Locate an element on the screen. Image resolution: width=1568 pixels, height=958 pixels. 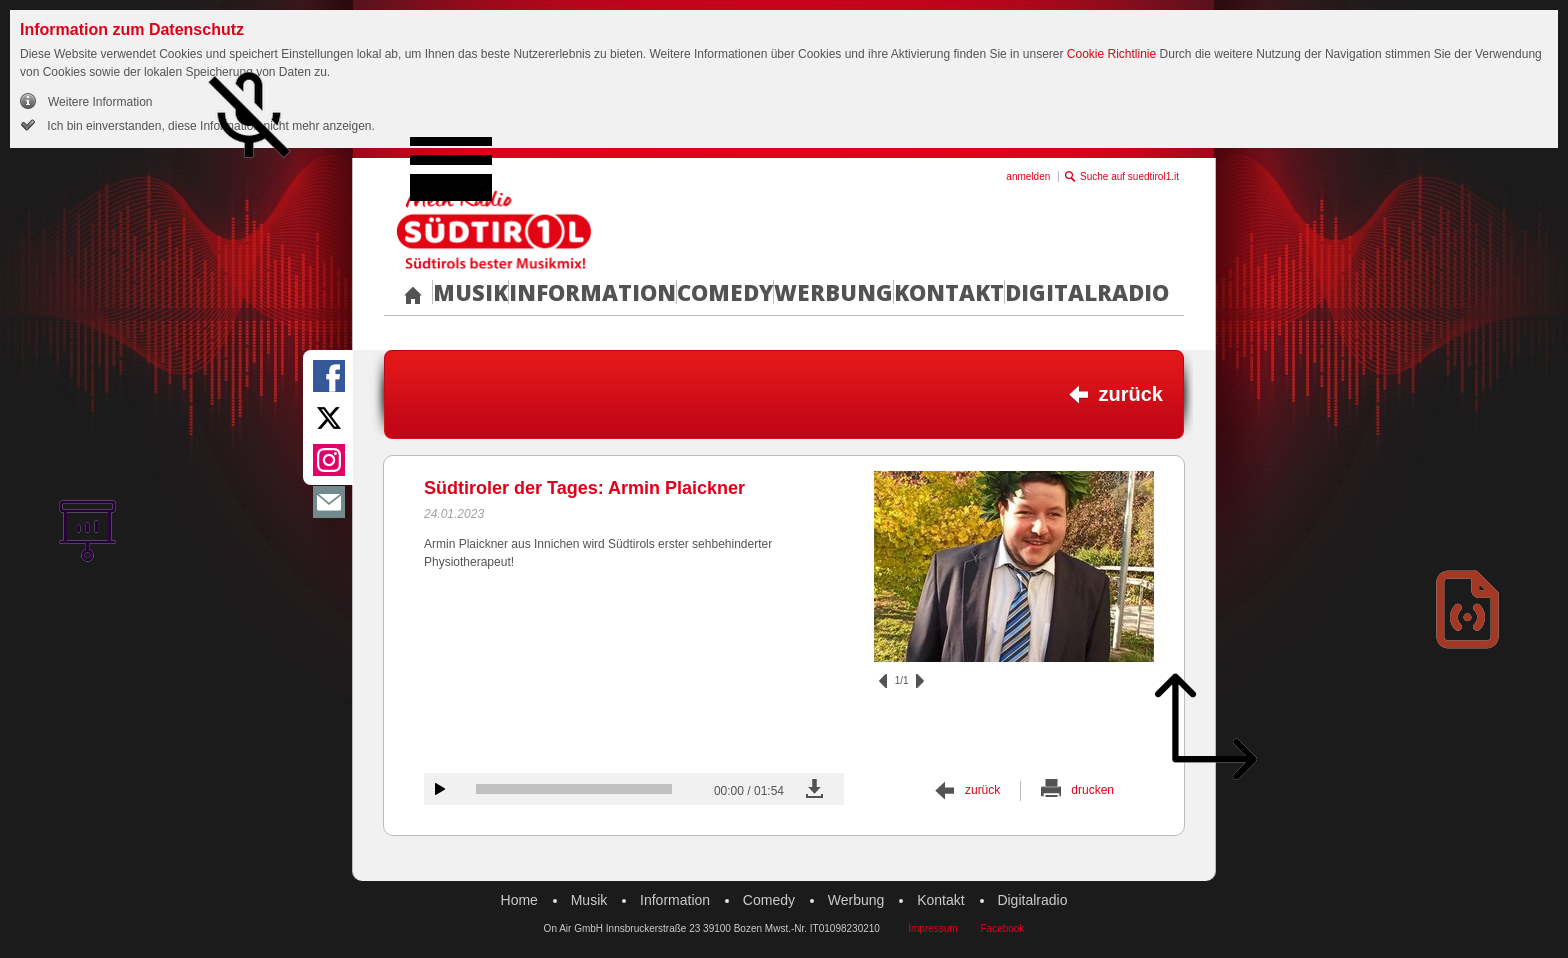
access a file with wireless or signal data is located at coordinates (1467, 609).